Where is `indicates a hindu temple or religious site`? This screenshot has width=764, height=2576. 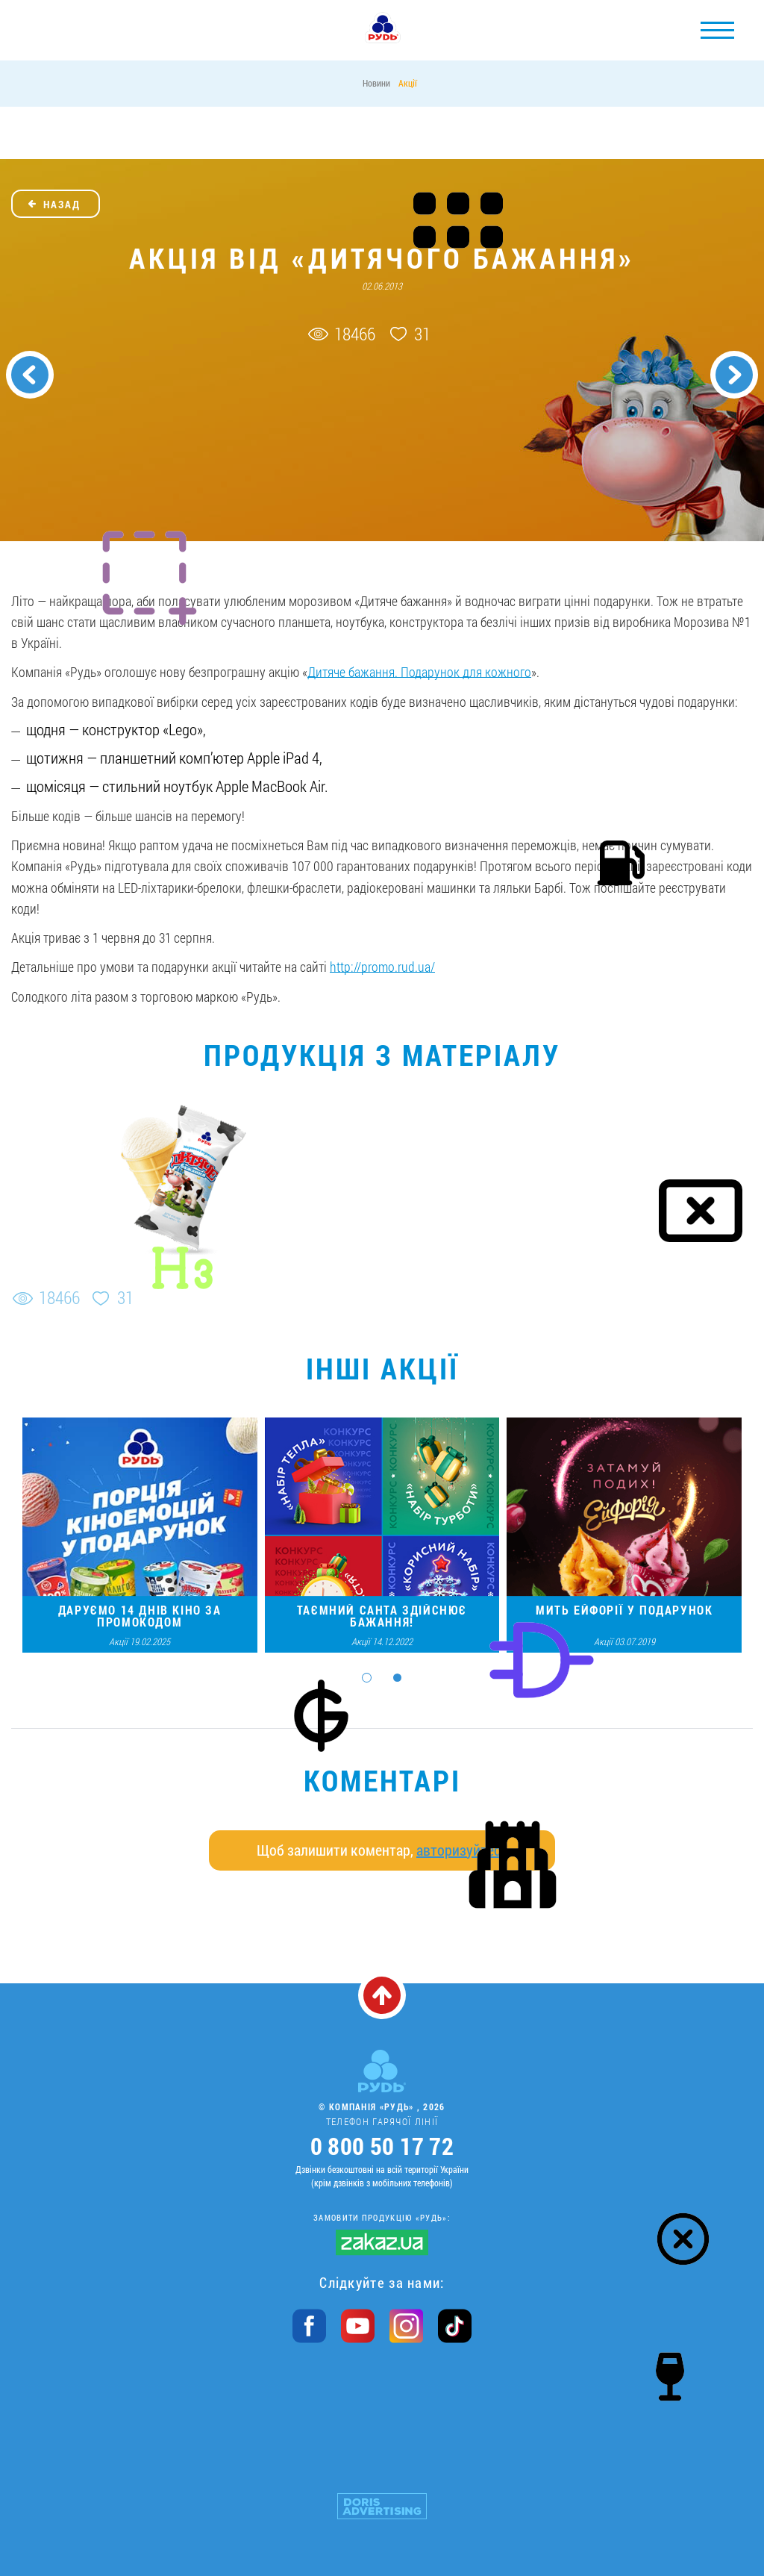
indicates a hindu temple or religious site is located at coordinates (513, 1865).